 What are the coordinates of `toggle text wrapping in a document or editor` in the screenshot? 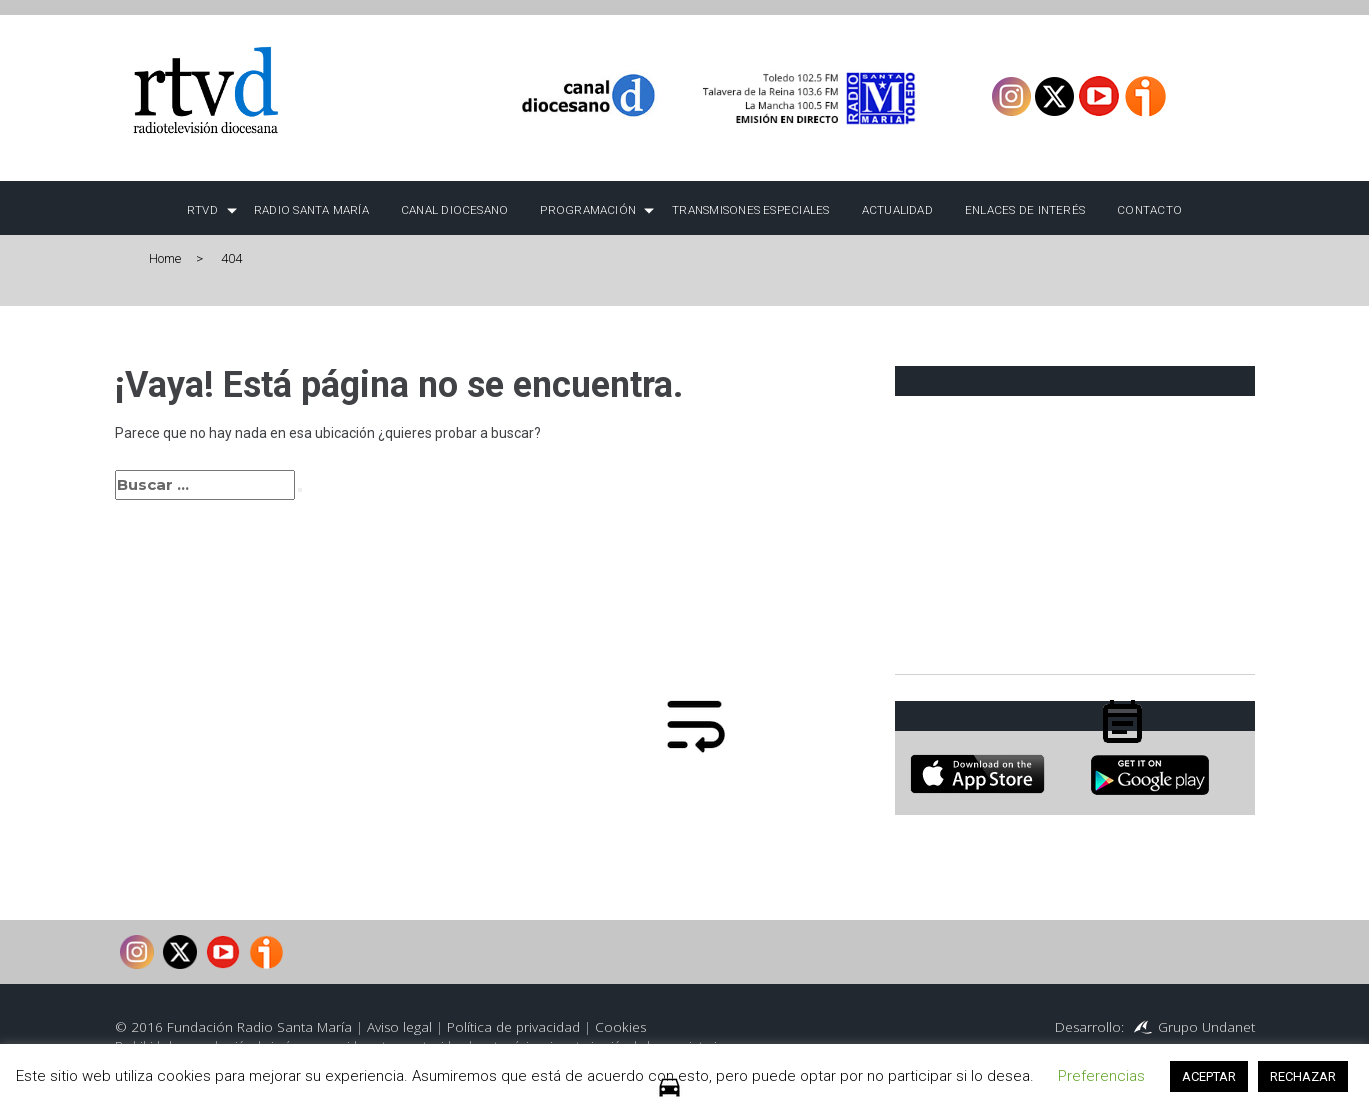 It's located at (694, 724).